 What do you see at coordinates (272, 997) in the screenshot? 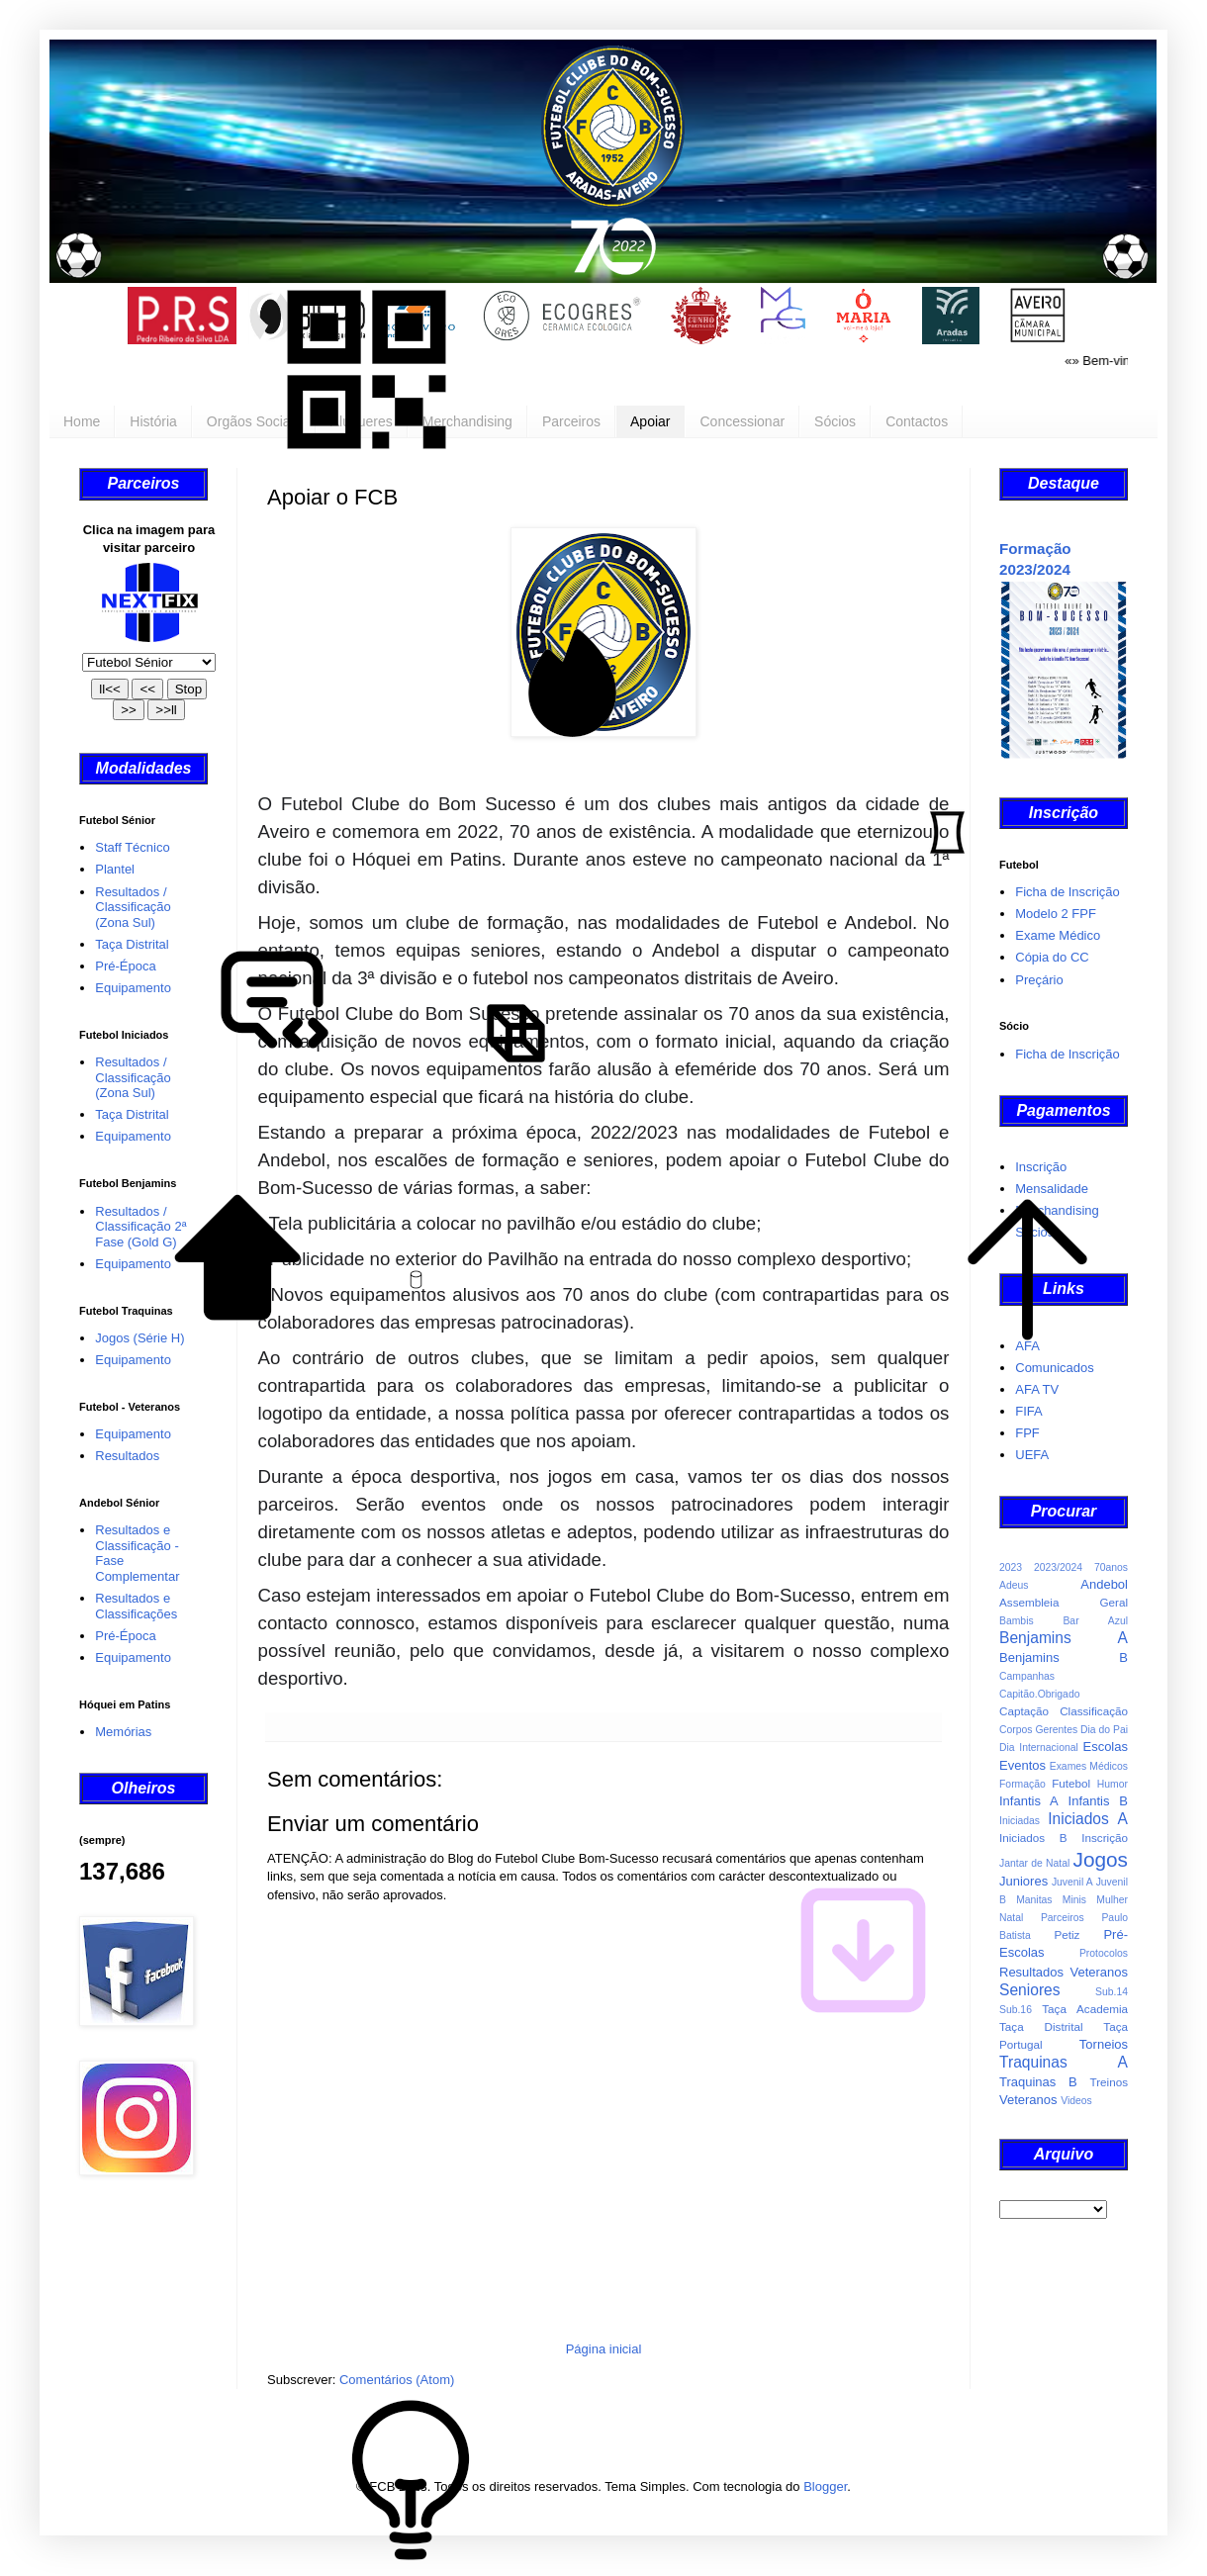
I see `view code snippets in messages` at bounding box center [272, 997].